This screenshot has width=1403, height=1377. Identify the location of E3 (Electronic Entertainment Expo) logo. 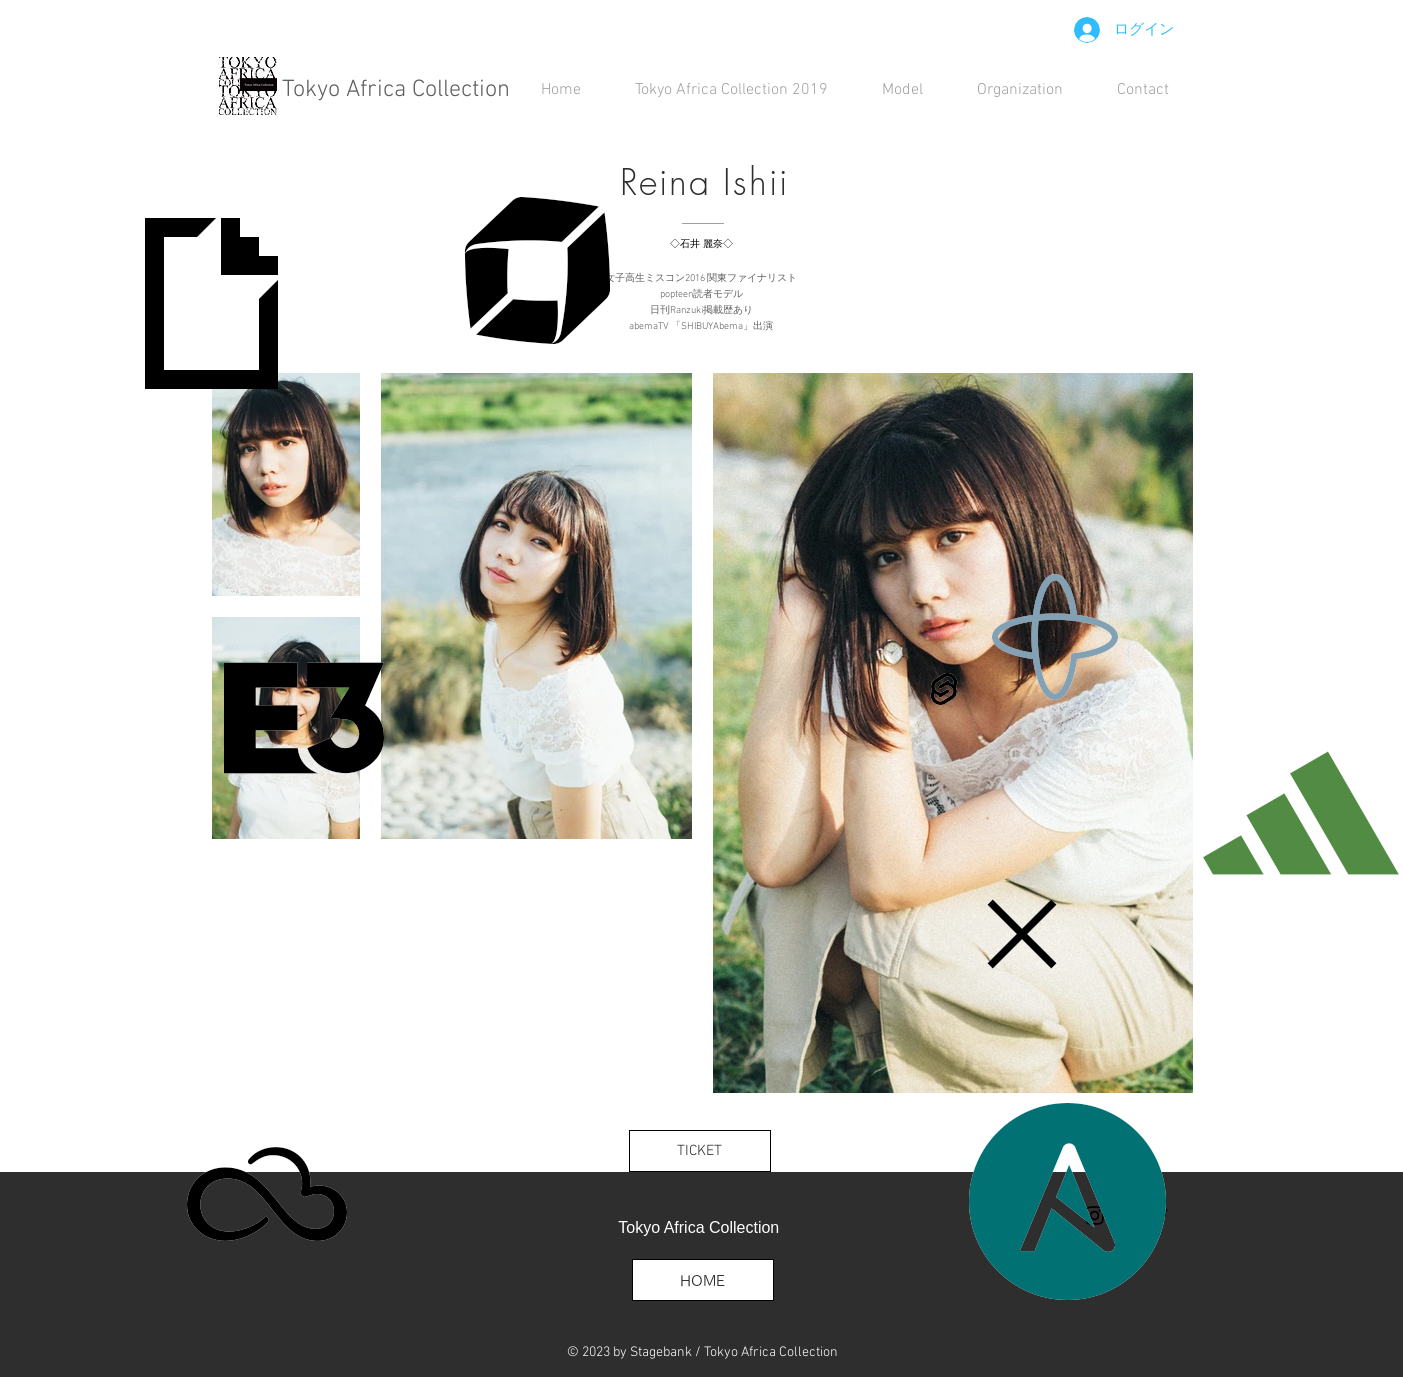
(304, 718).